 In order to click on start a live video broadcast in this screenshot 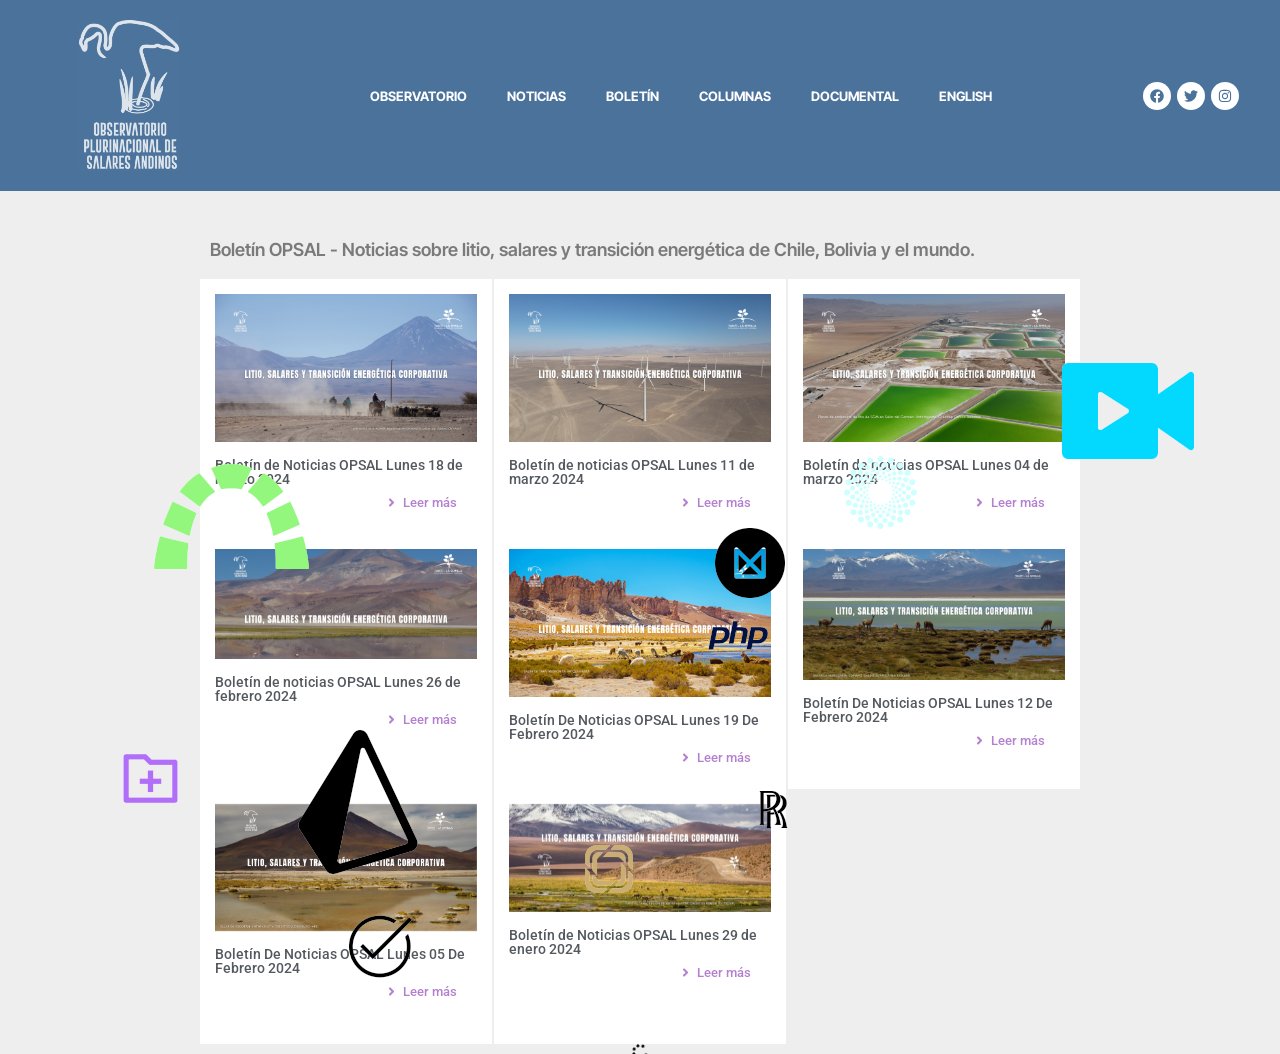, I will do `click(1128, 411)`.